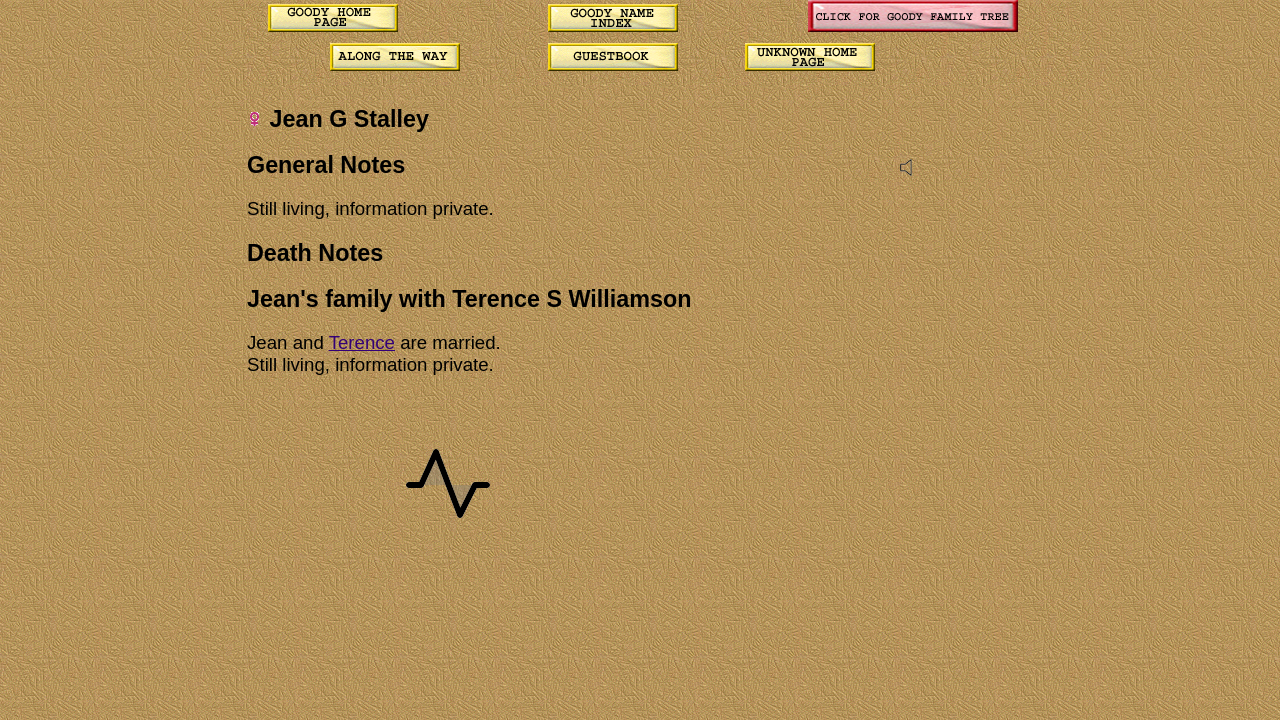  What do you see at coordinates (448, 485) in the screenshot?
I see `view health or heart rate data` at bounding box center [448, 485].